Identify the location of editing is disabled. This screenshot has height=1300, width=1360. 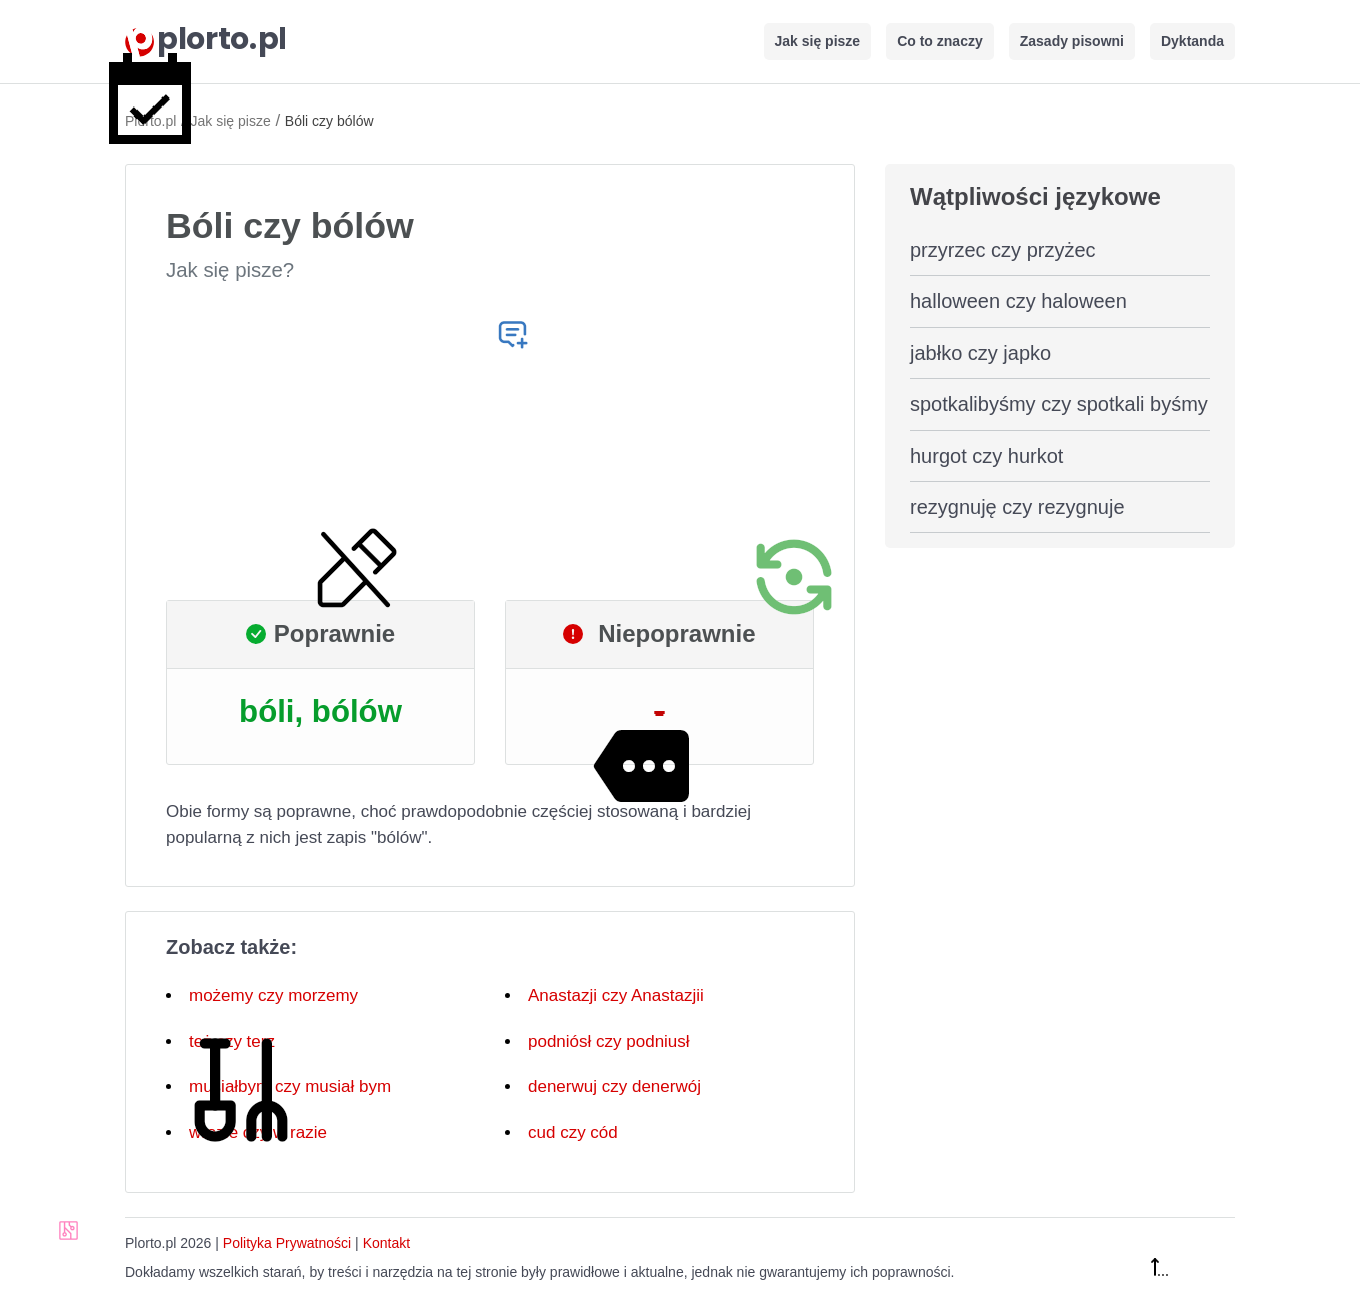
(355, 569).